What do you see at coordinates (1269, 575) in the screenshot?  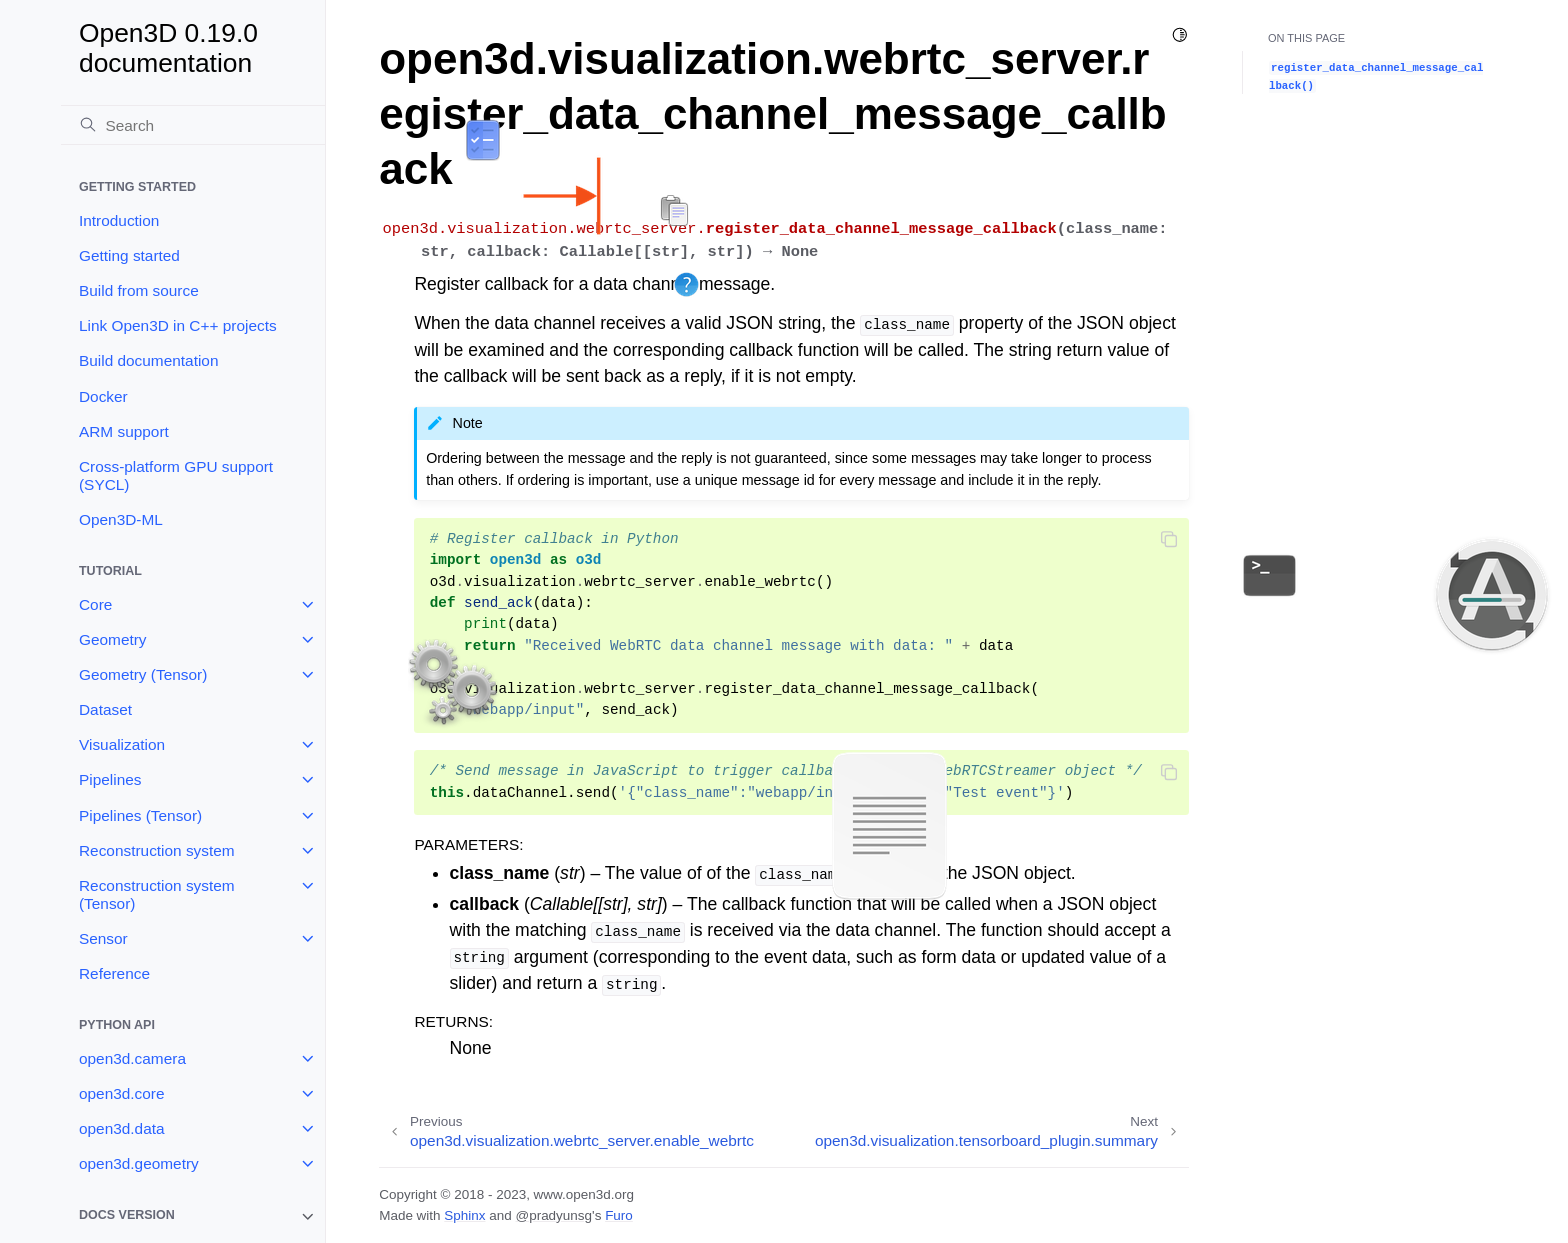 I see `open the terminal application` at bounding box center [1269, 575].